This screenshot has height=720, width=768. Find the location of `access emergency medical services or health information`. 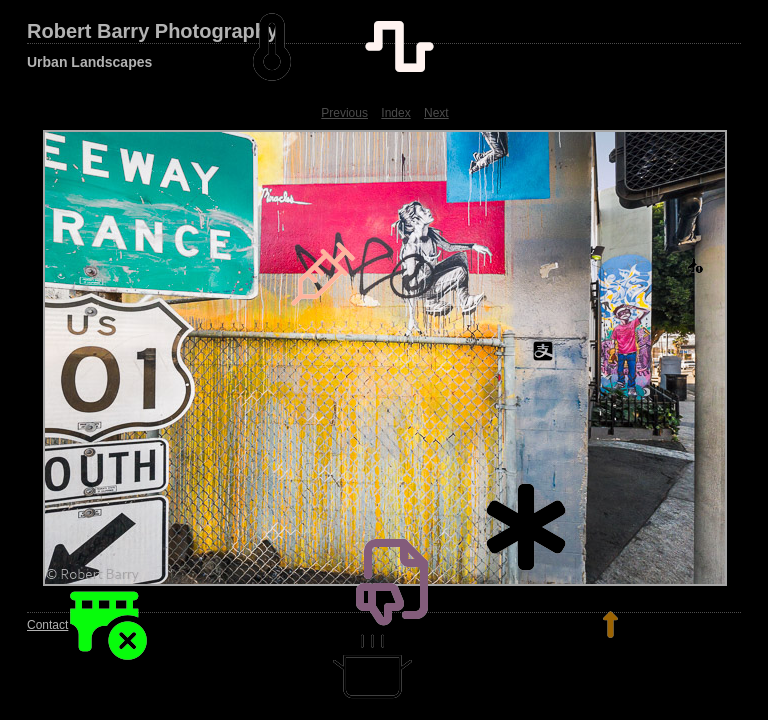

access emergency medical services or health information is located at coordinates (526, 527).